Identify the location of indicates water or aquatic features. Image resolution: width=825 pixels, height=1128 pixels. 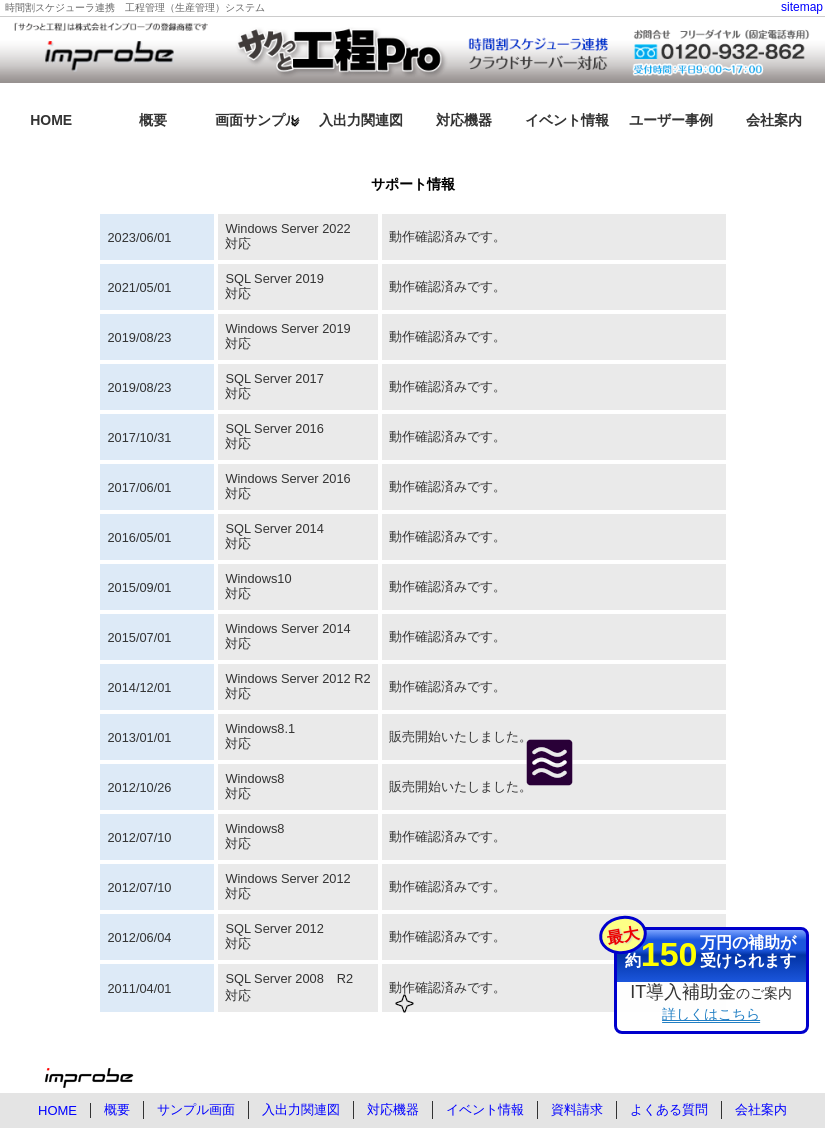
(549, 762).